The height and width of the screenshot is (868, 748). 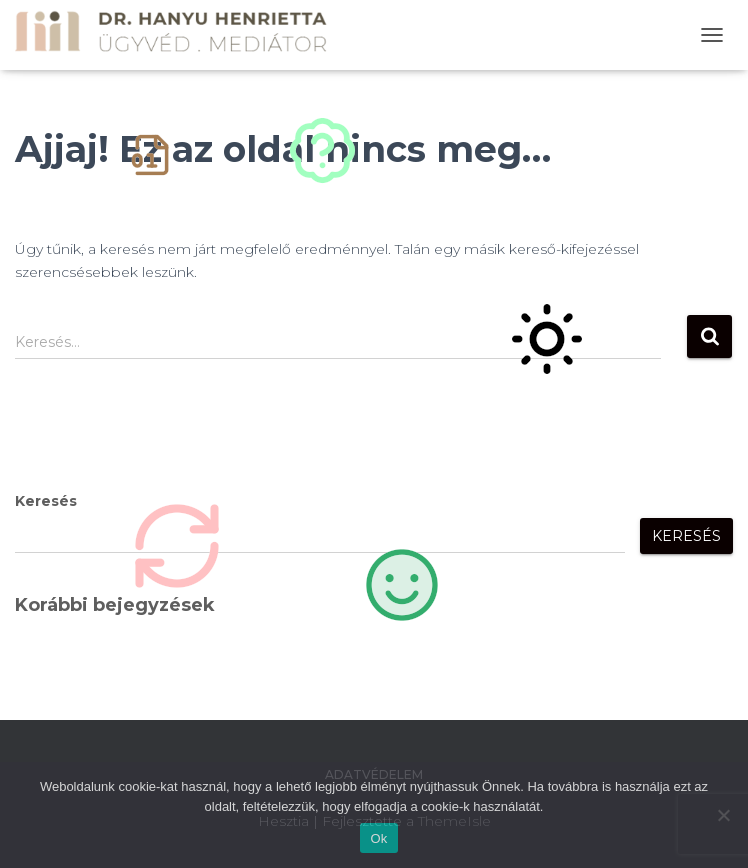 I want to click on switch to light mode, so click(x=547, y=339).